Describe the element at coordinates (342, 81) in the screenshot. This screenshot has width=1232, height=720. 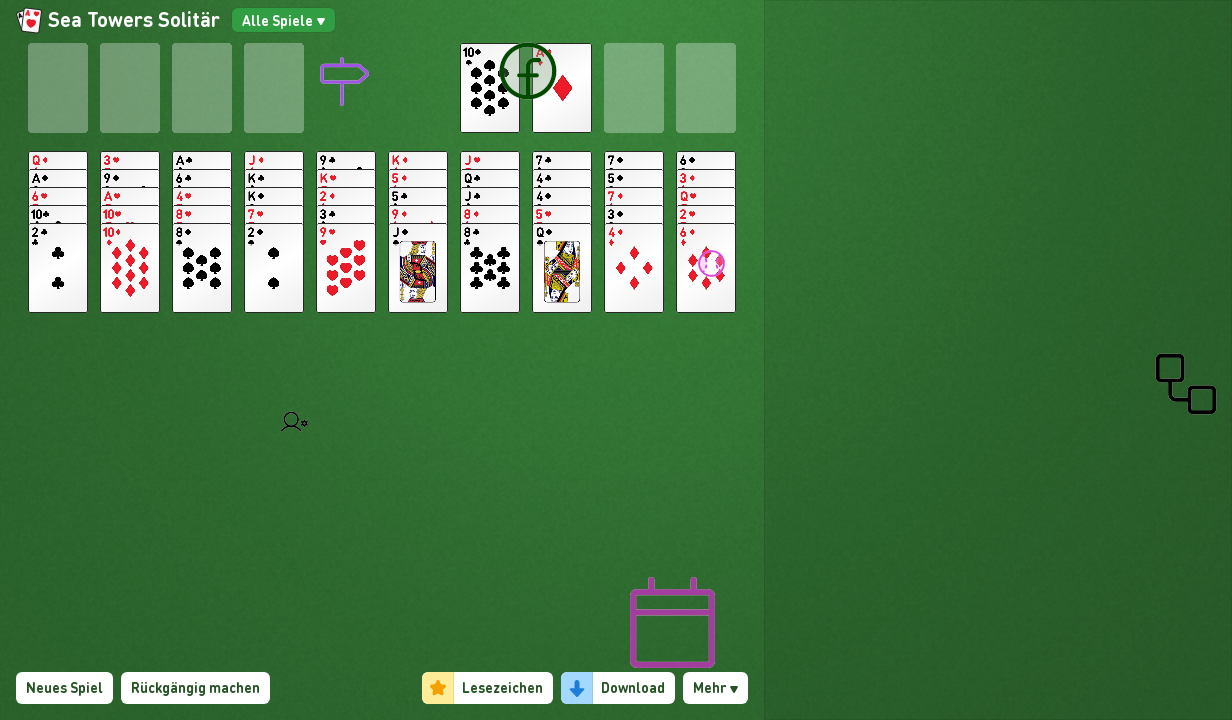
I see `view project milestones` at that location.